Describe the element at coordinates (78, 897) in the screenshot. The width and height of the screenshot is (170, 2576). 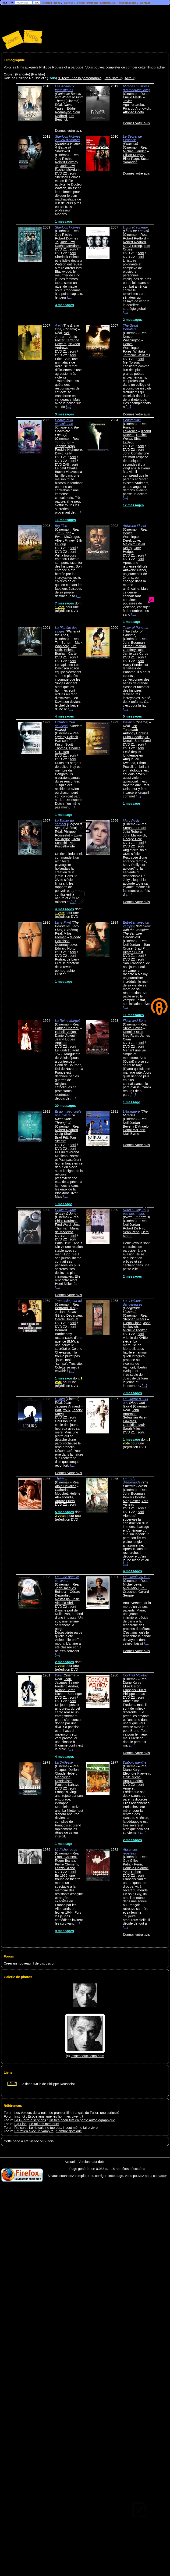
I see `refresh or reload the current page` at that location.